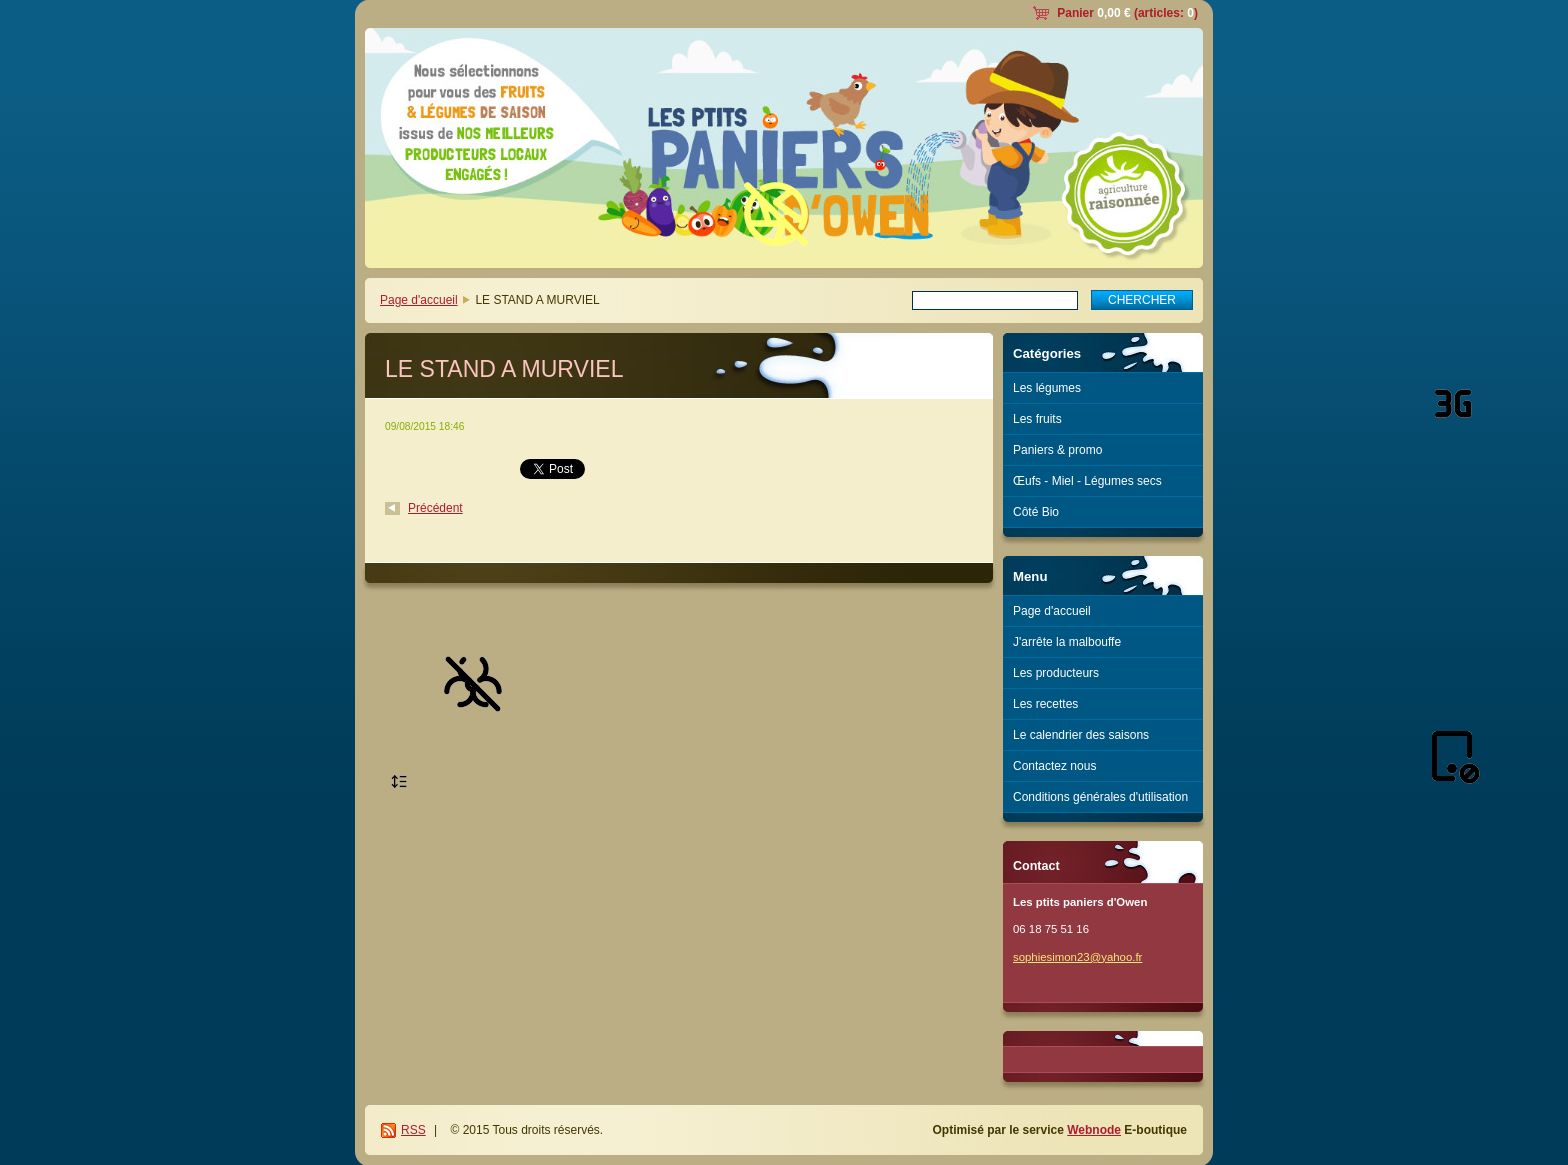 This screenshot has width=1568, height=1165. I want to click on indicates biohazard warning is disabled, so click(473, 684).